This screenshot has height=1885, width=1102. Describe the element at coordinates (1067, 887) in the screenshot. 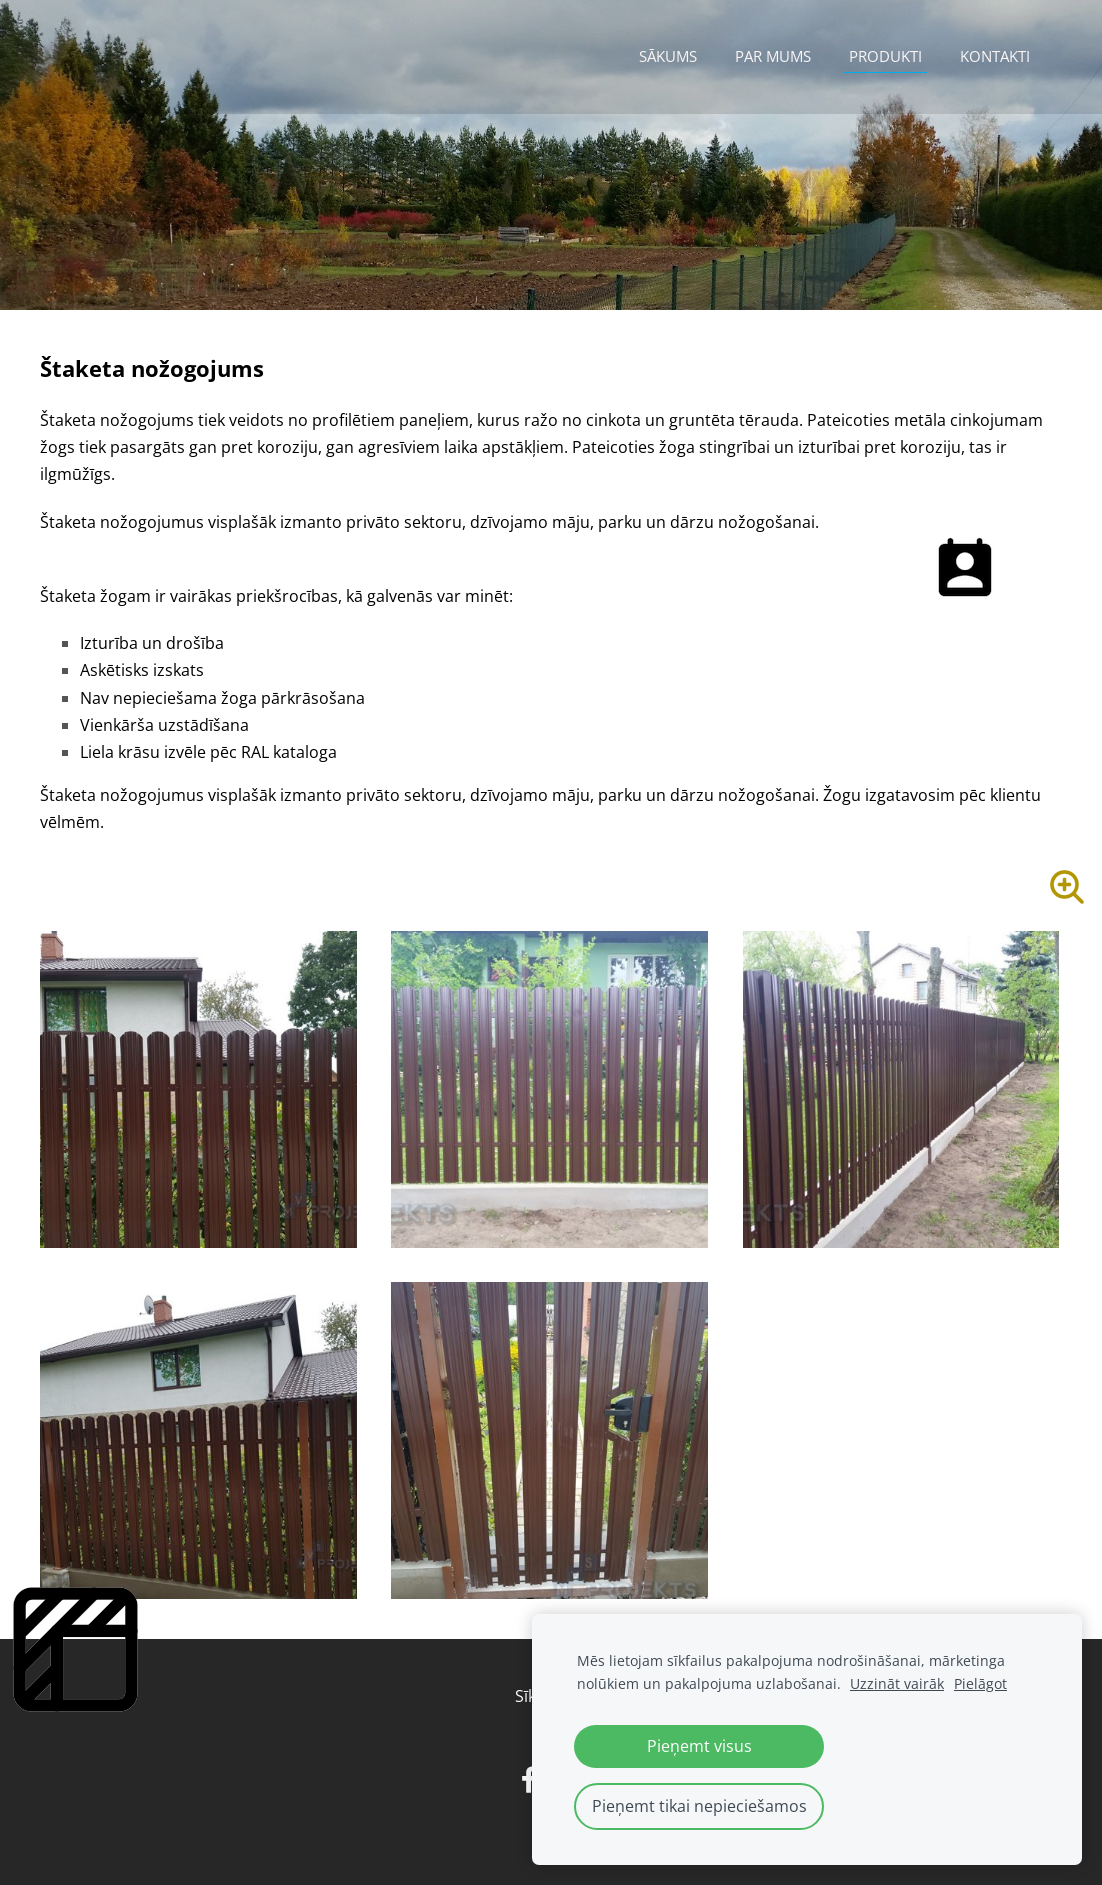

I see `zoom in on content` at that location.